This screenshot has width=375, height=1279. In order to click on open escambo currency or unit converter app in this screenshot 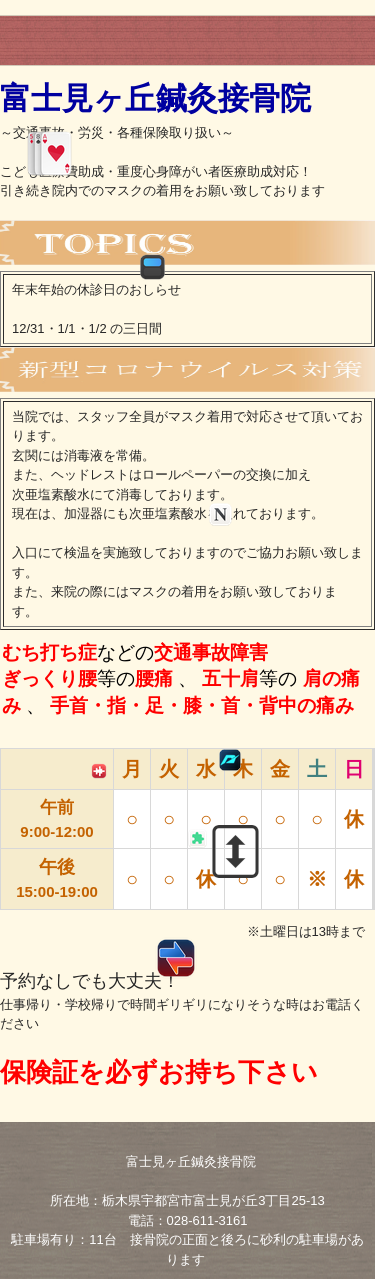, I will do `click(176, 958)`.